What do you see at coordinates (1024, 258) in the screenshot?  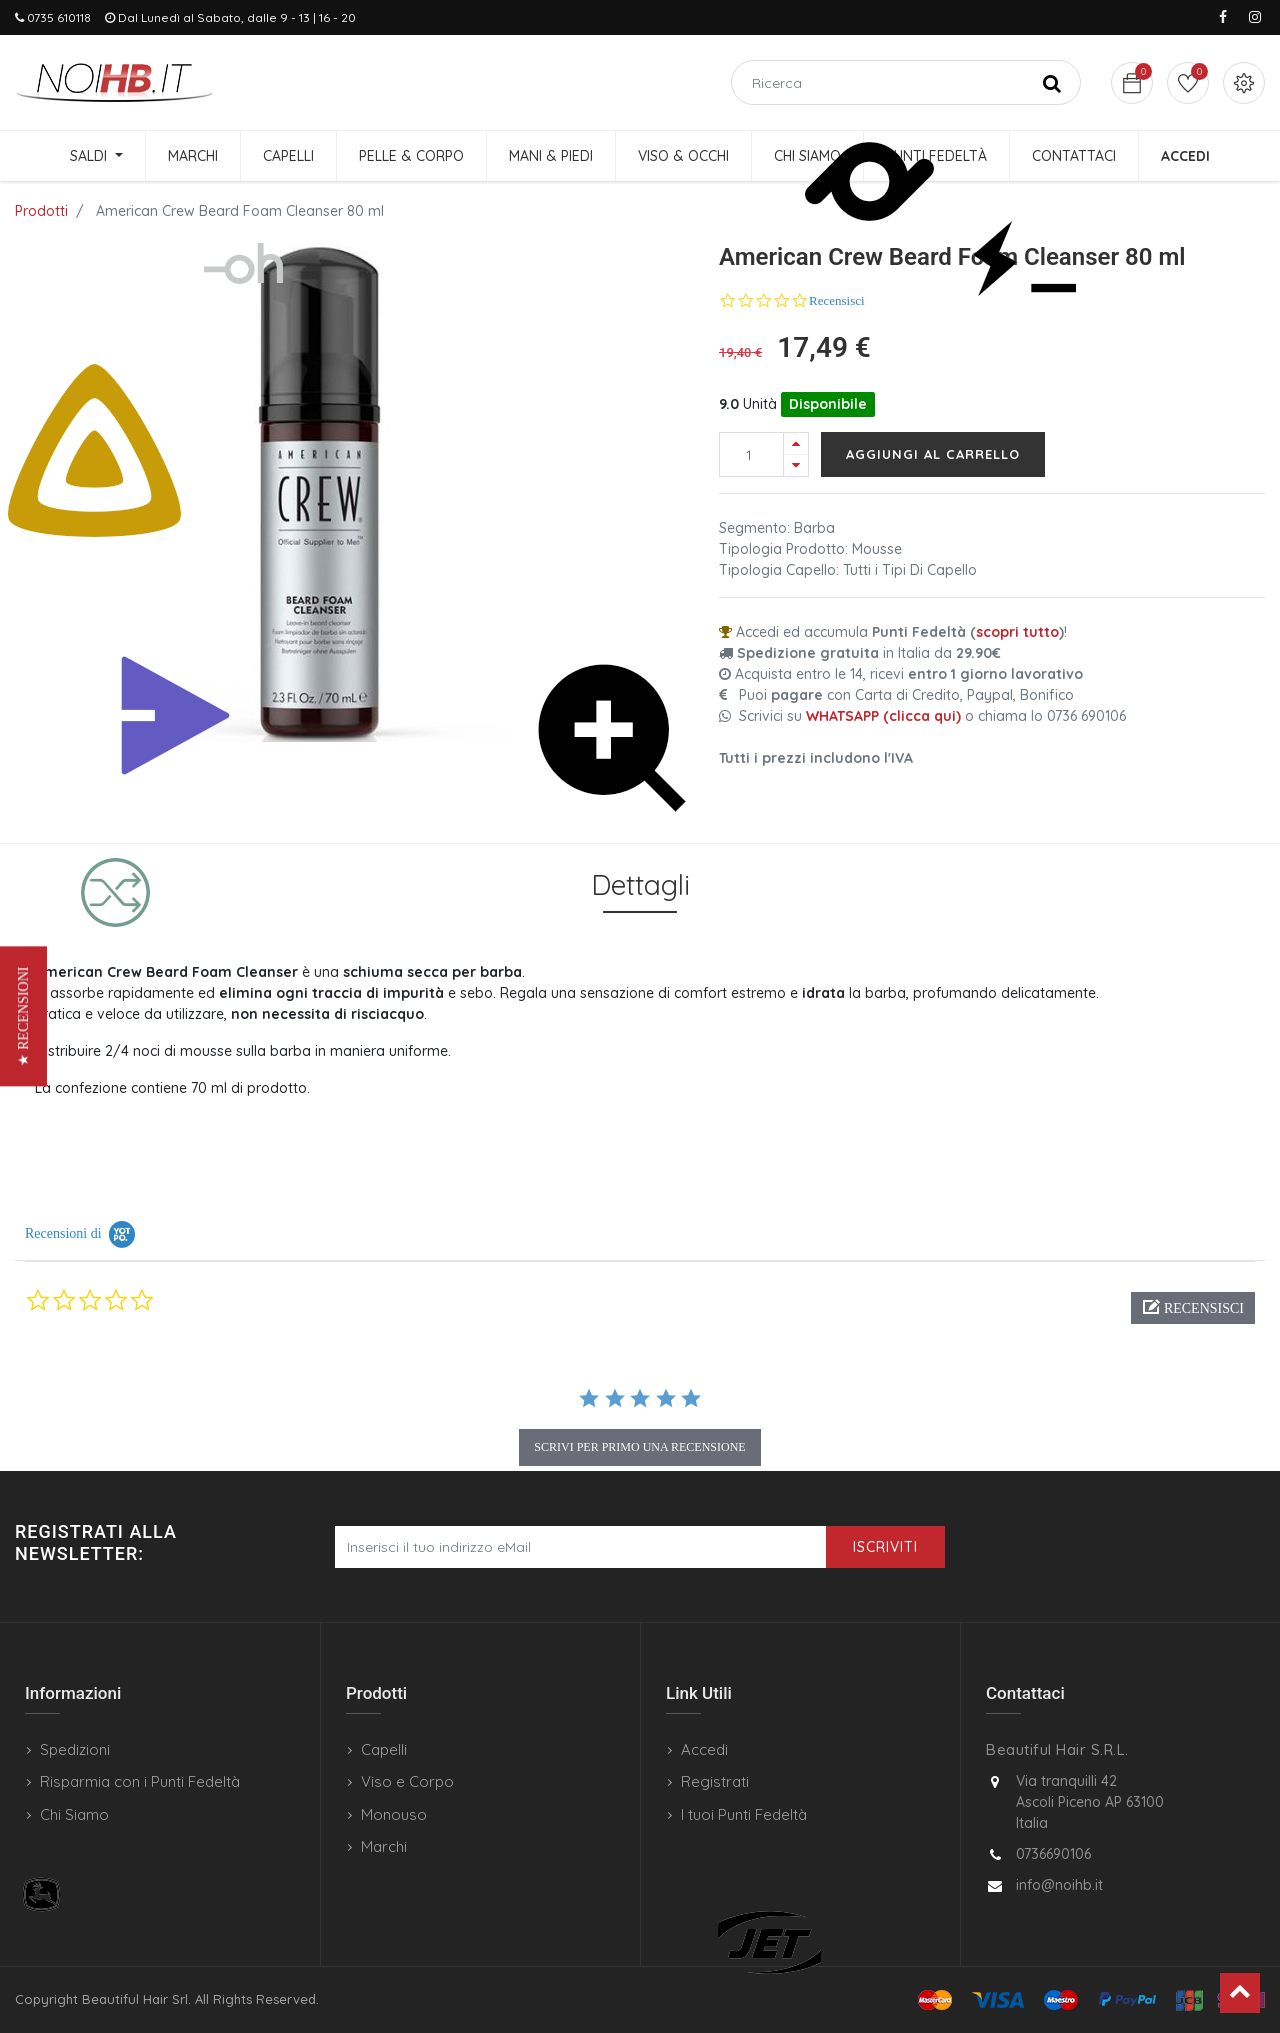 I see `open hyper terminal application` at bounding box center [1024, 258].